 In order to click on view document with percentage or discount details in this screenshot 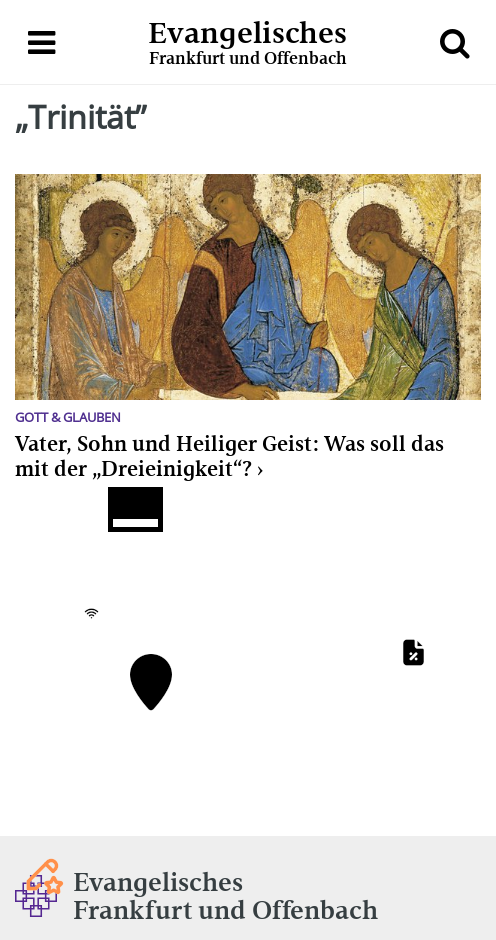, I will do `click(413, 652)`.